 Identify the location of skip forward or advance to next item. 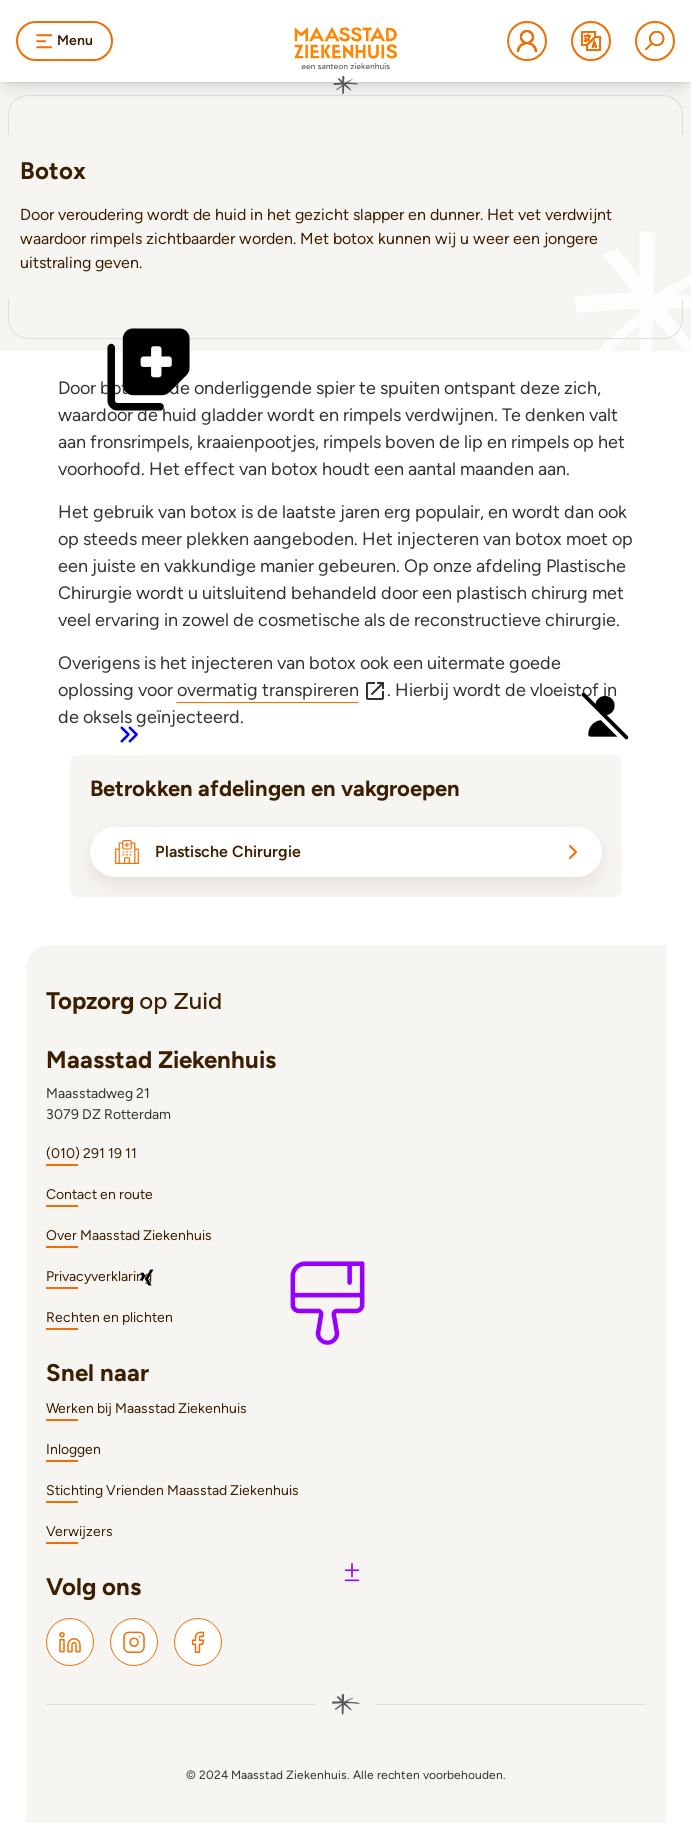
(128, 734).